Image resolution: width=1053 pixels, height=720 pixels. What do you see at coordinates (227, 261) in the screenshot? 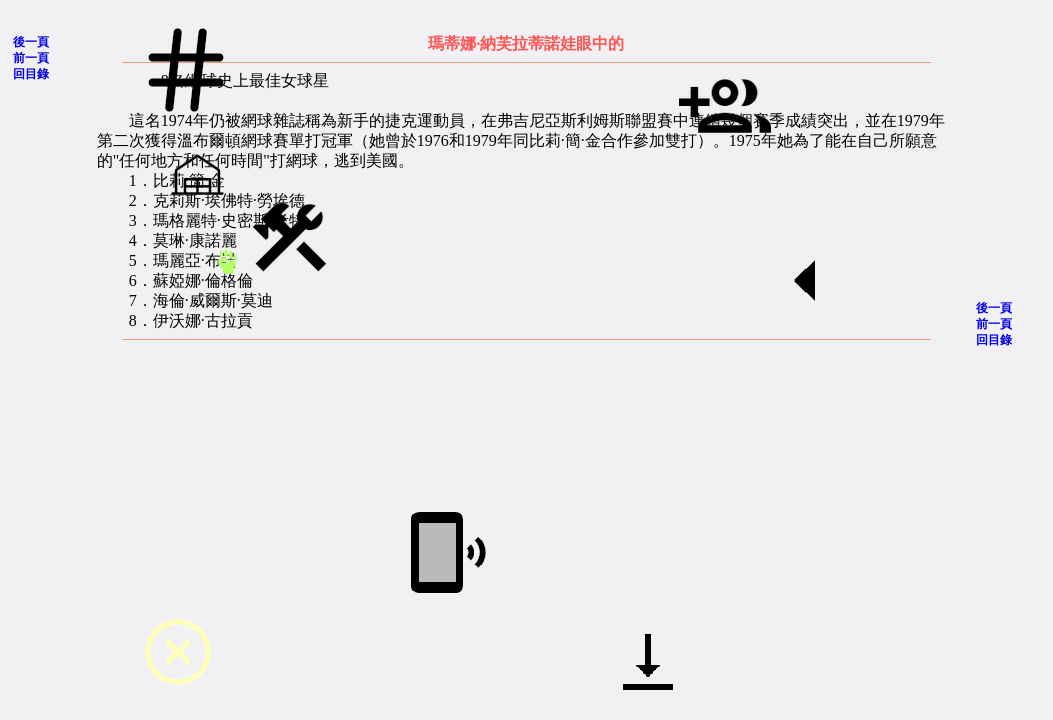
I see `show solidarity or support for a cause` at bounding box center [227, 261].